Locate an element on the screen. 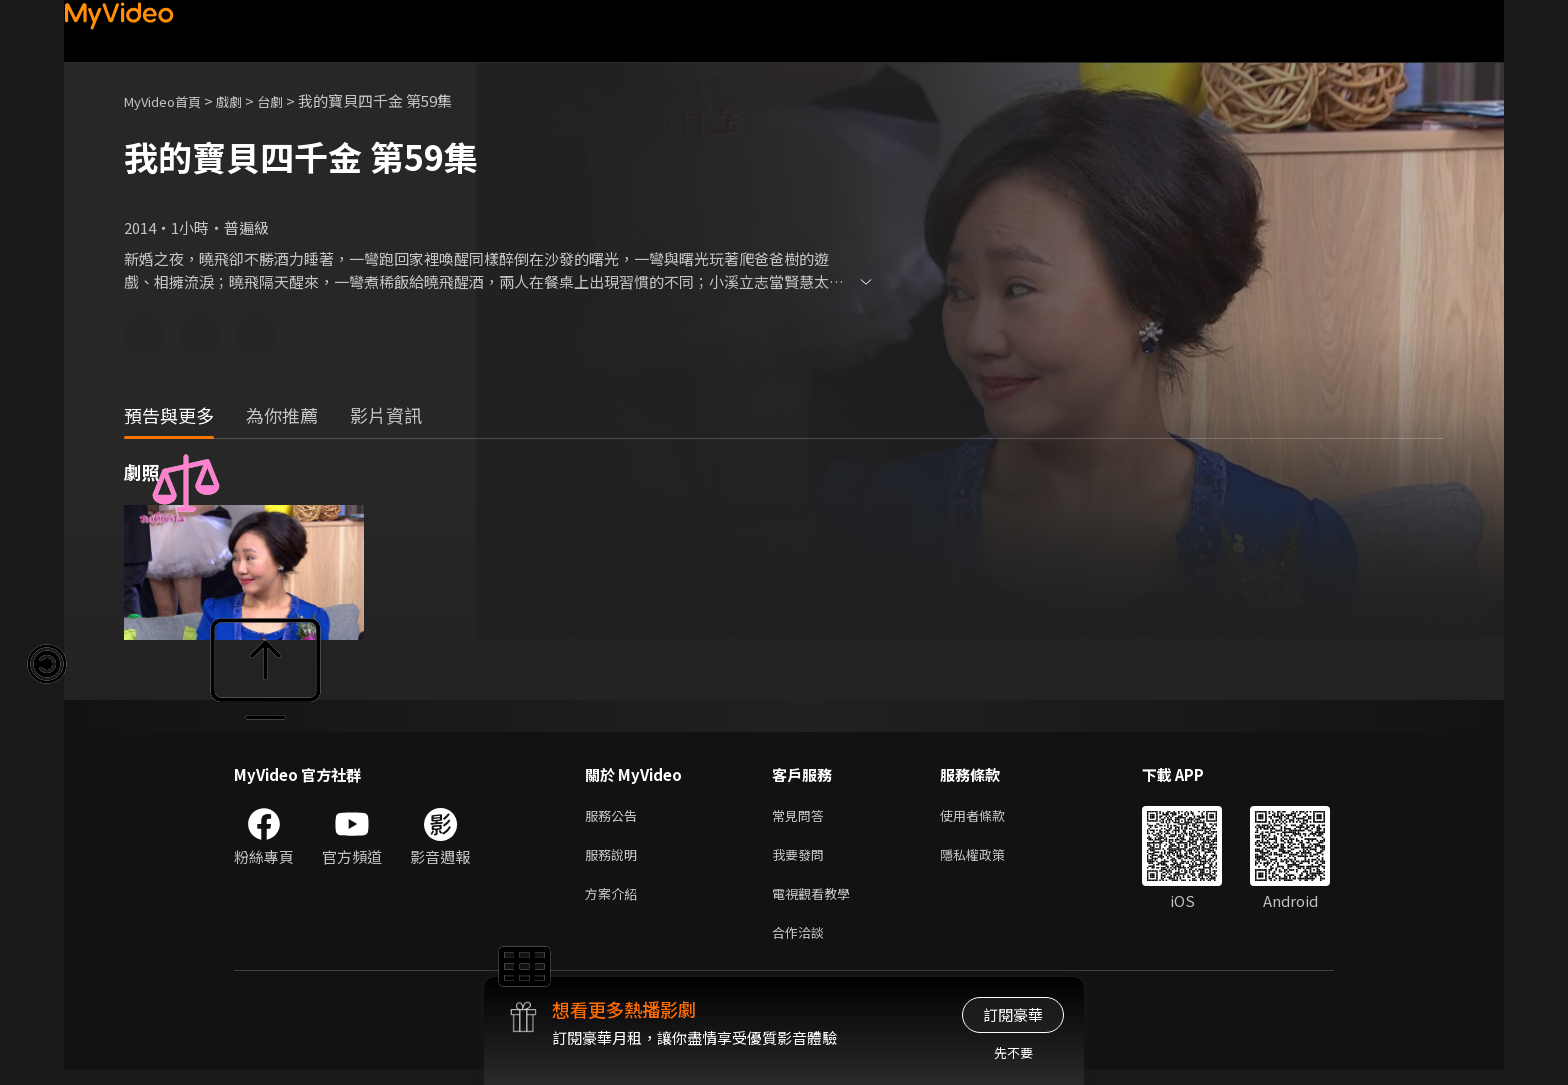 This screenshot has width=1568, height=1085. open app grid or launcher is located at coordinates (524, 966).